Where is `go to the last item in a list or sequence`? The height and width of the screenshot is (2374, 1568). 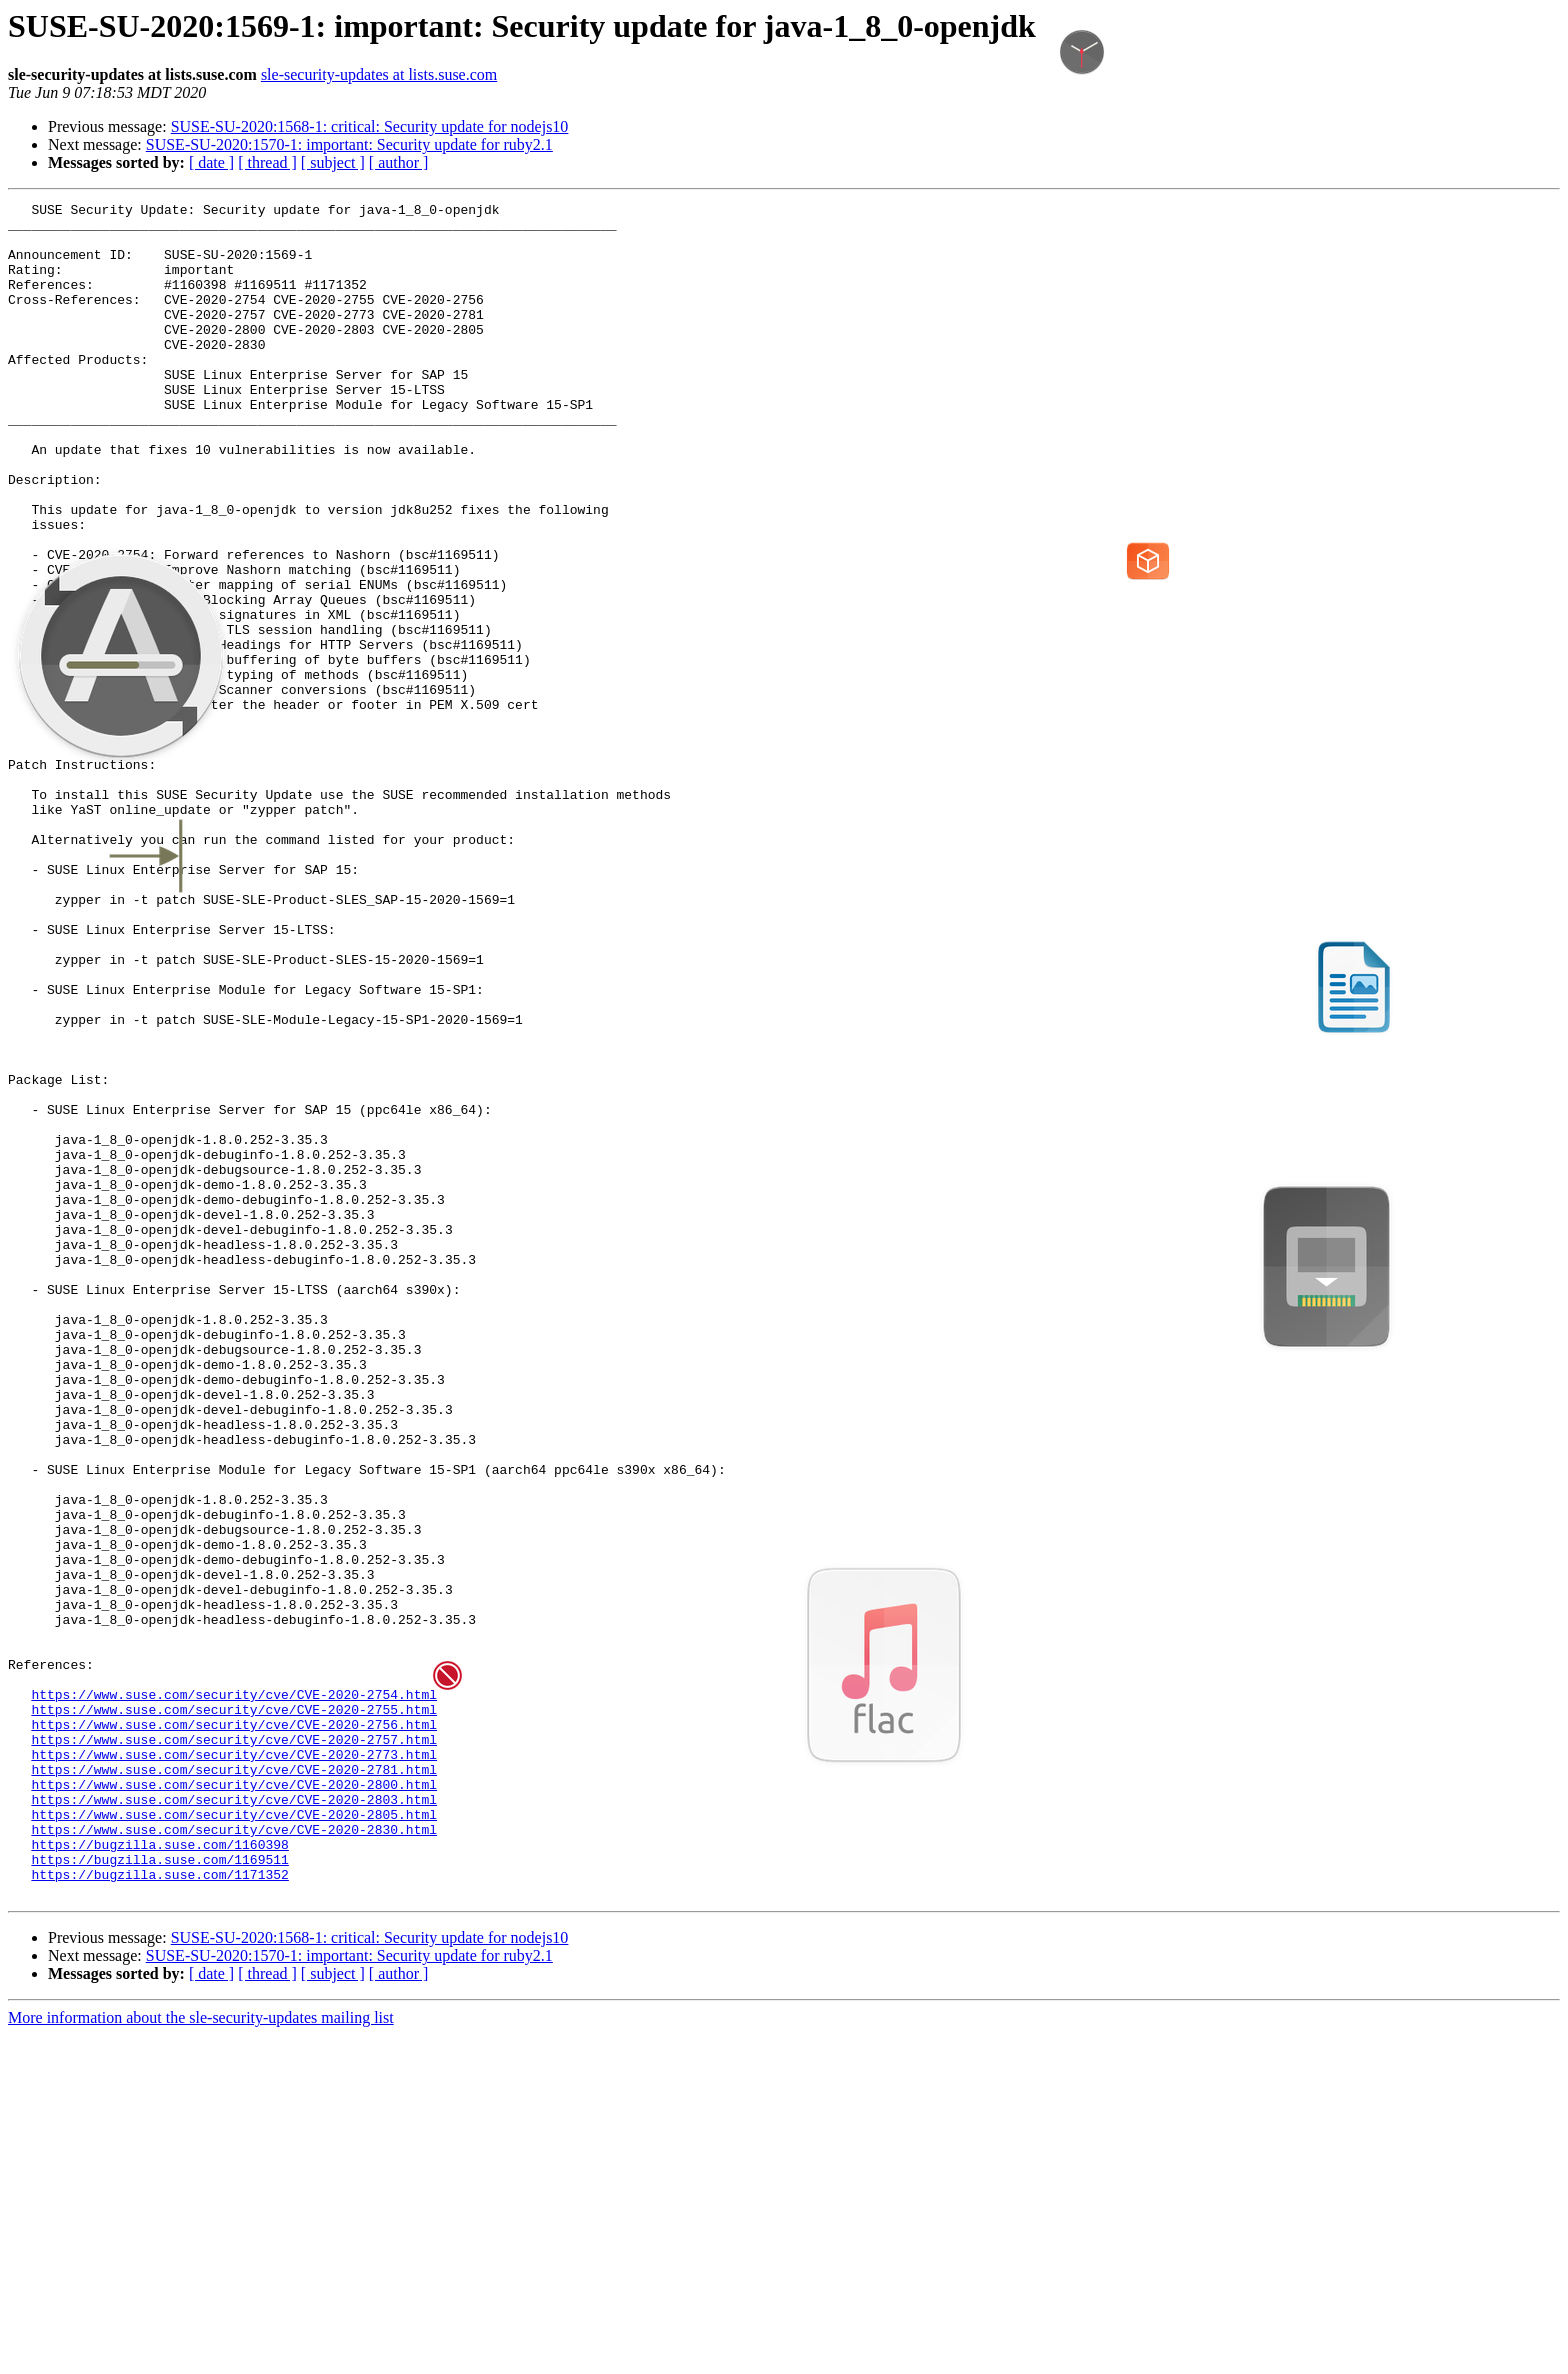
go to the last item in a list or sequence is located at coordinates (146, 856).